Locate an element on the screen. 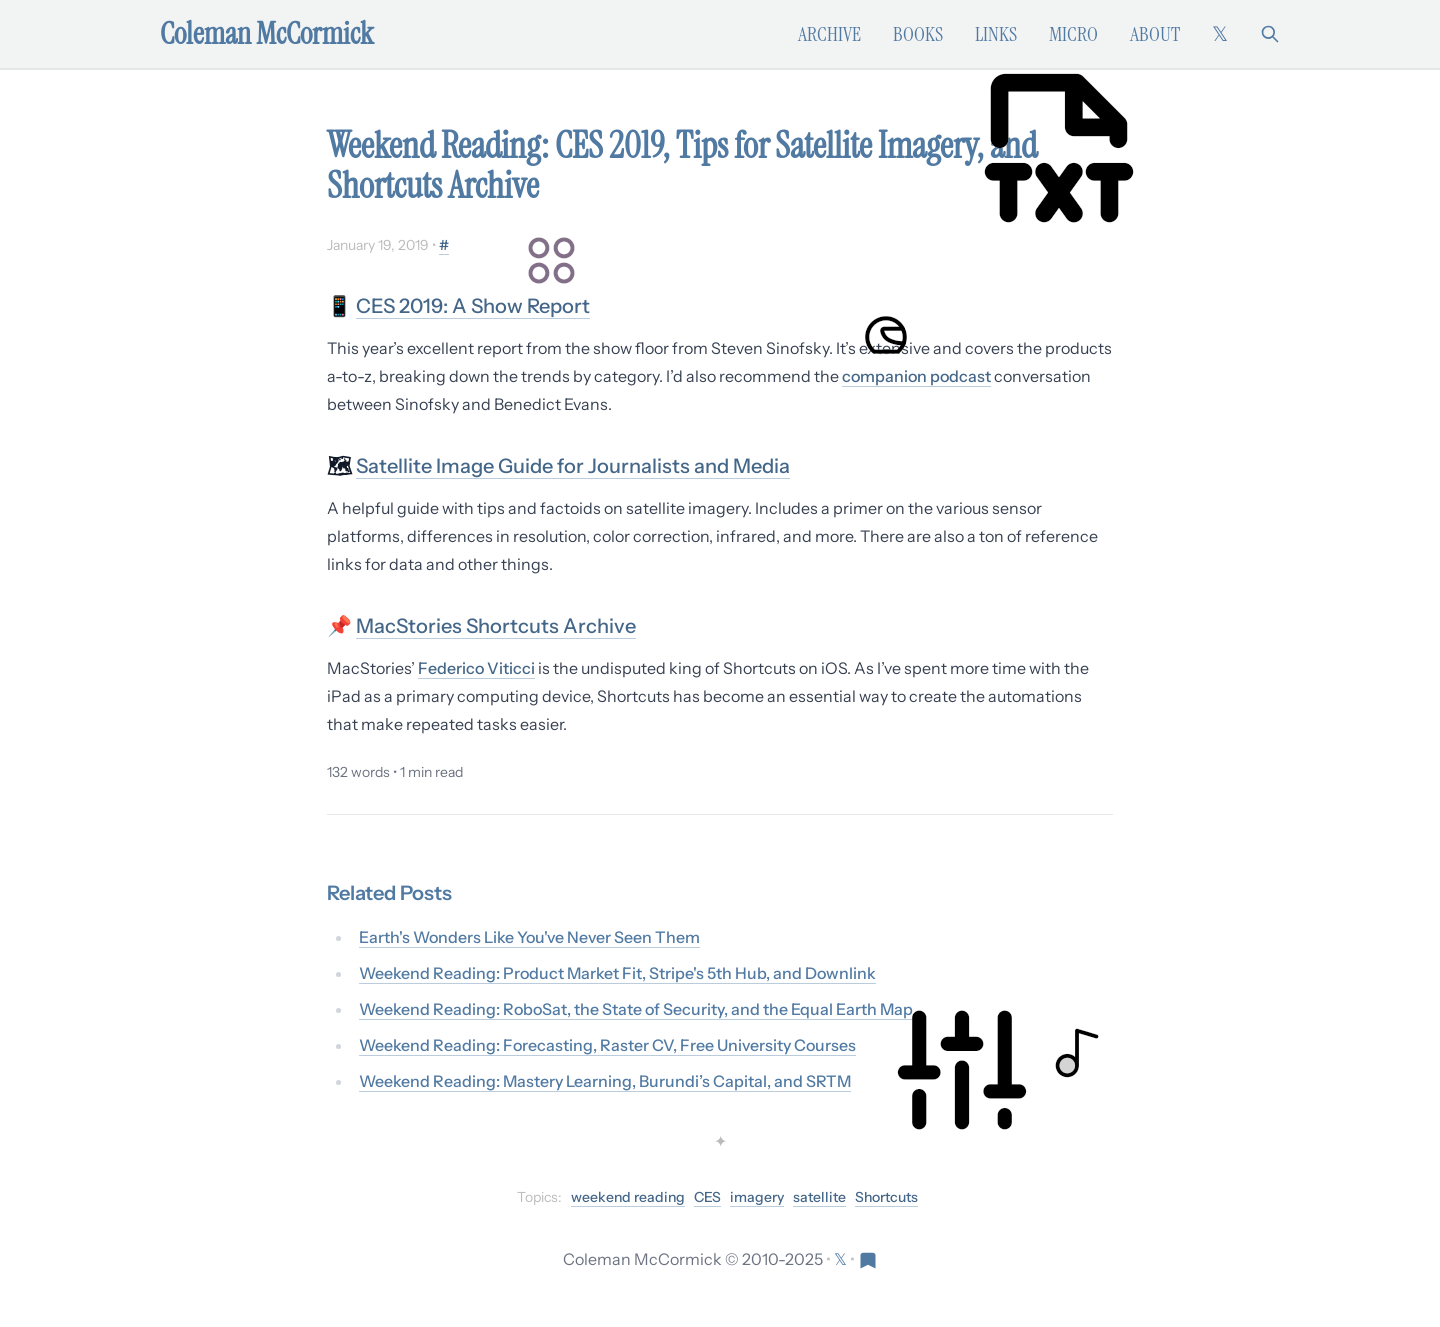 Image resolution: width=1440 pixels, height=1327 pixels. open app grid or dashboard is located at coordinates (551, 260).